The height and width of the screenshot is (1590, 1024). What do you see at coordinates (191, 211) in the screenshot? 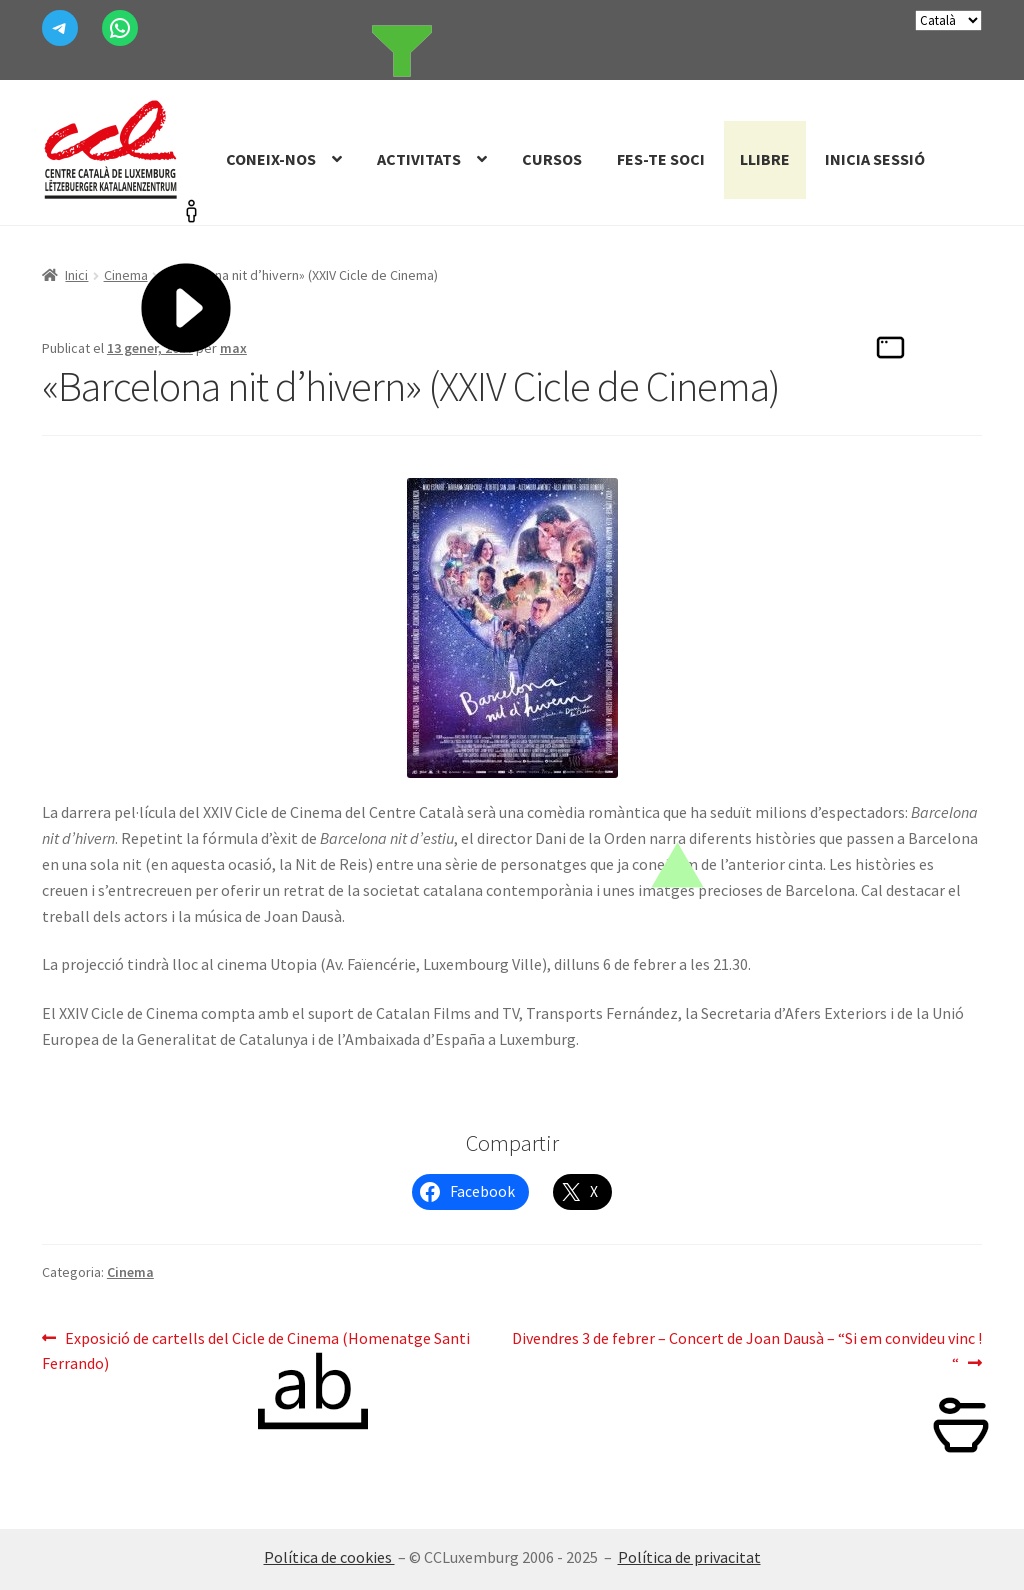
I see `view your profile` at bounding box center [191, 211].